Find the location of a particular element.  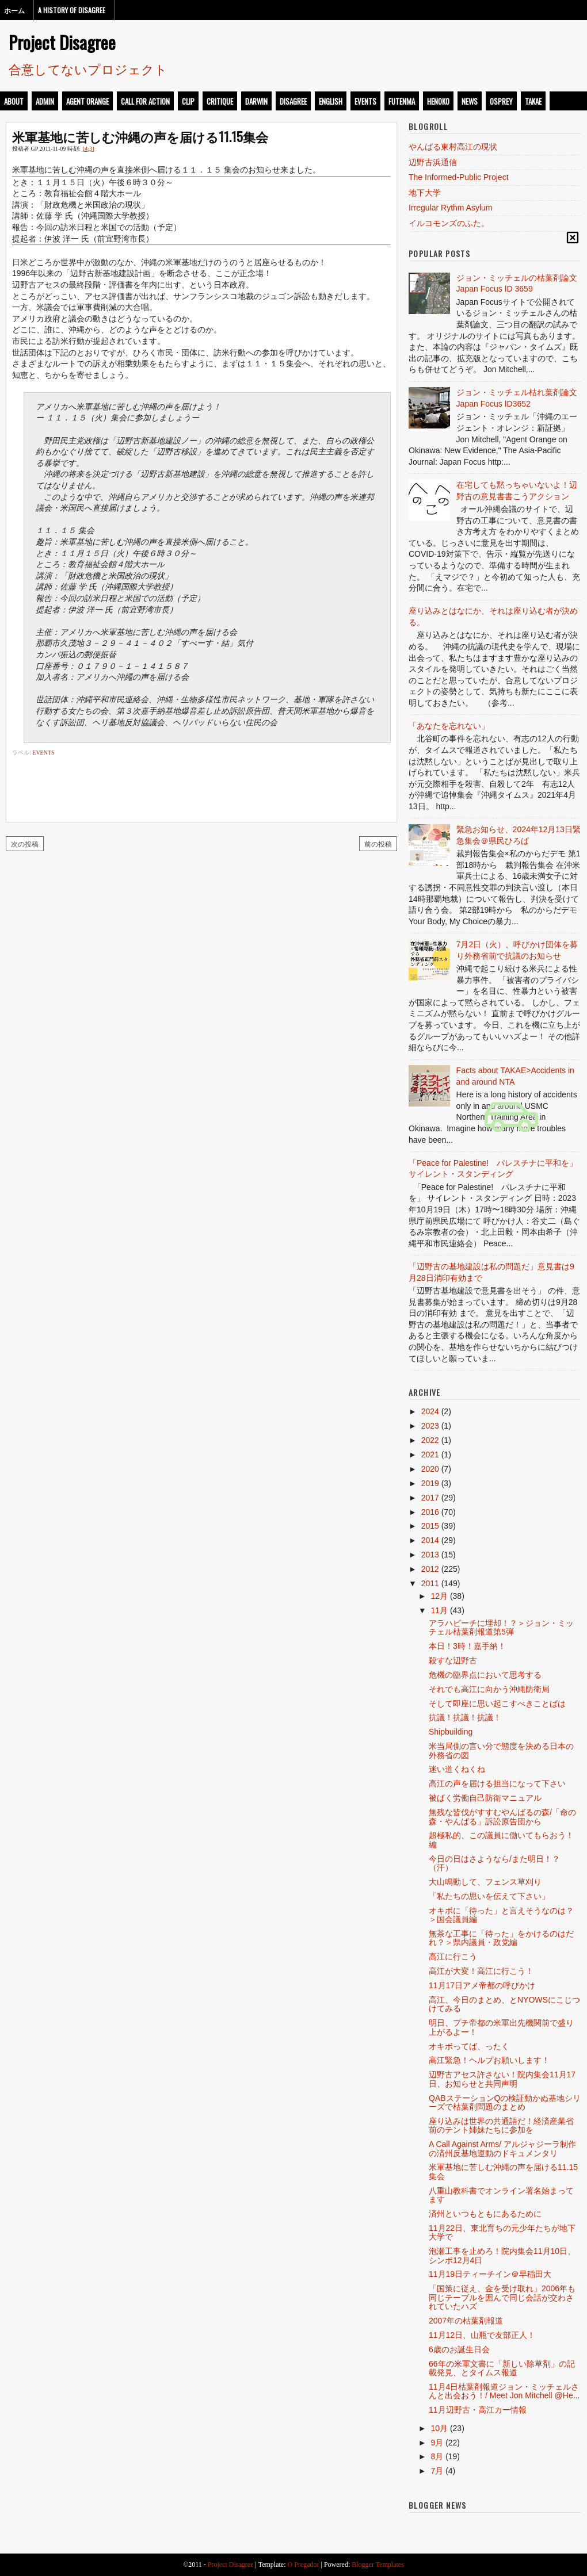

access vehicle or car settings is located at coordinates (511, 1115).